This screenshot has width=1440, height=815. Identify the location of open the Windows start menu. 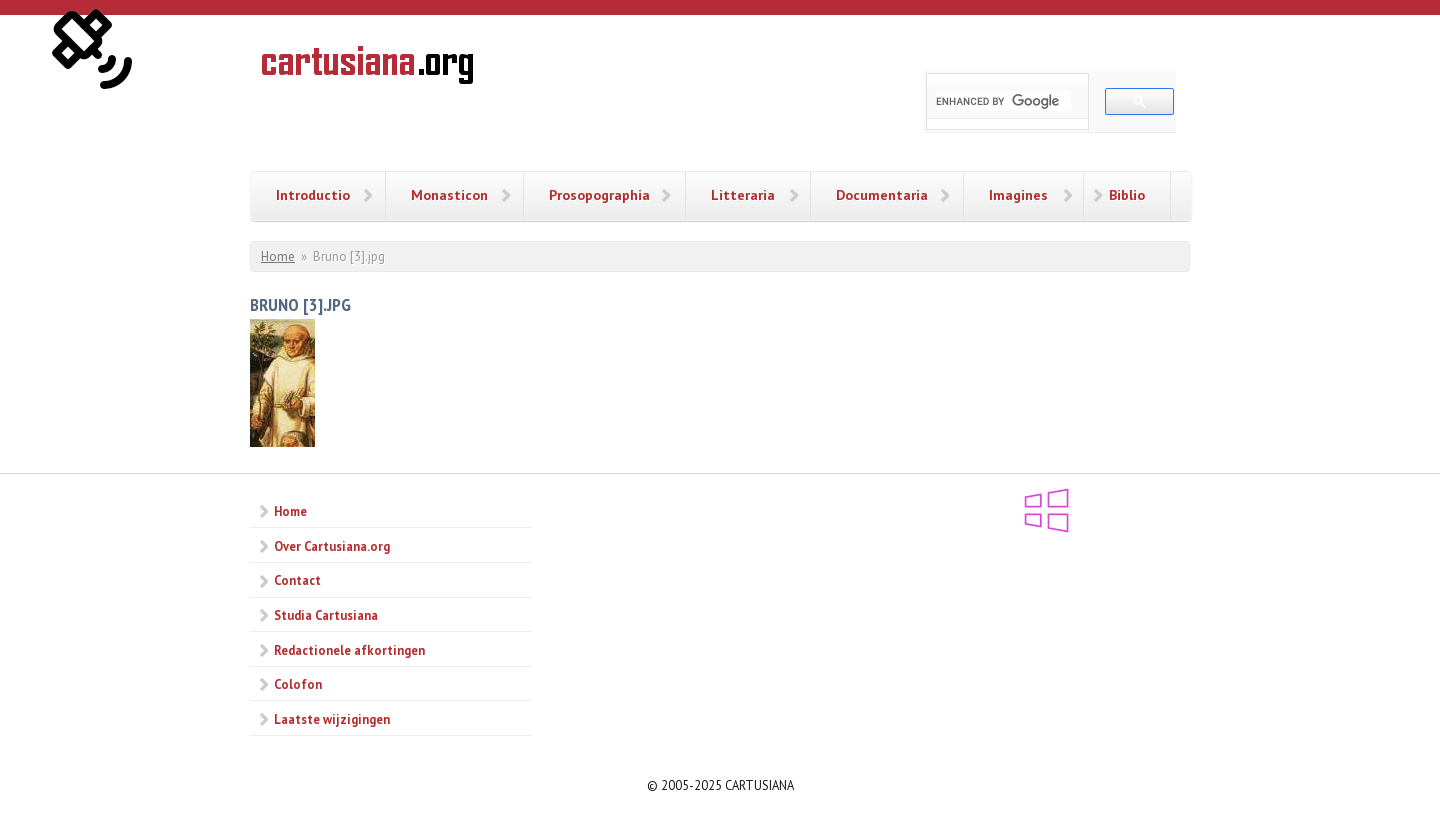
(1048, 510).